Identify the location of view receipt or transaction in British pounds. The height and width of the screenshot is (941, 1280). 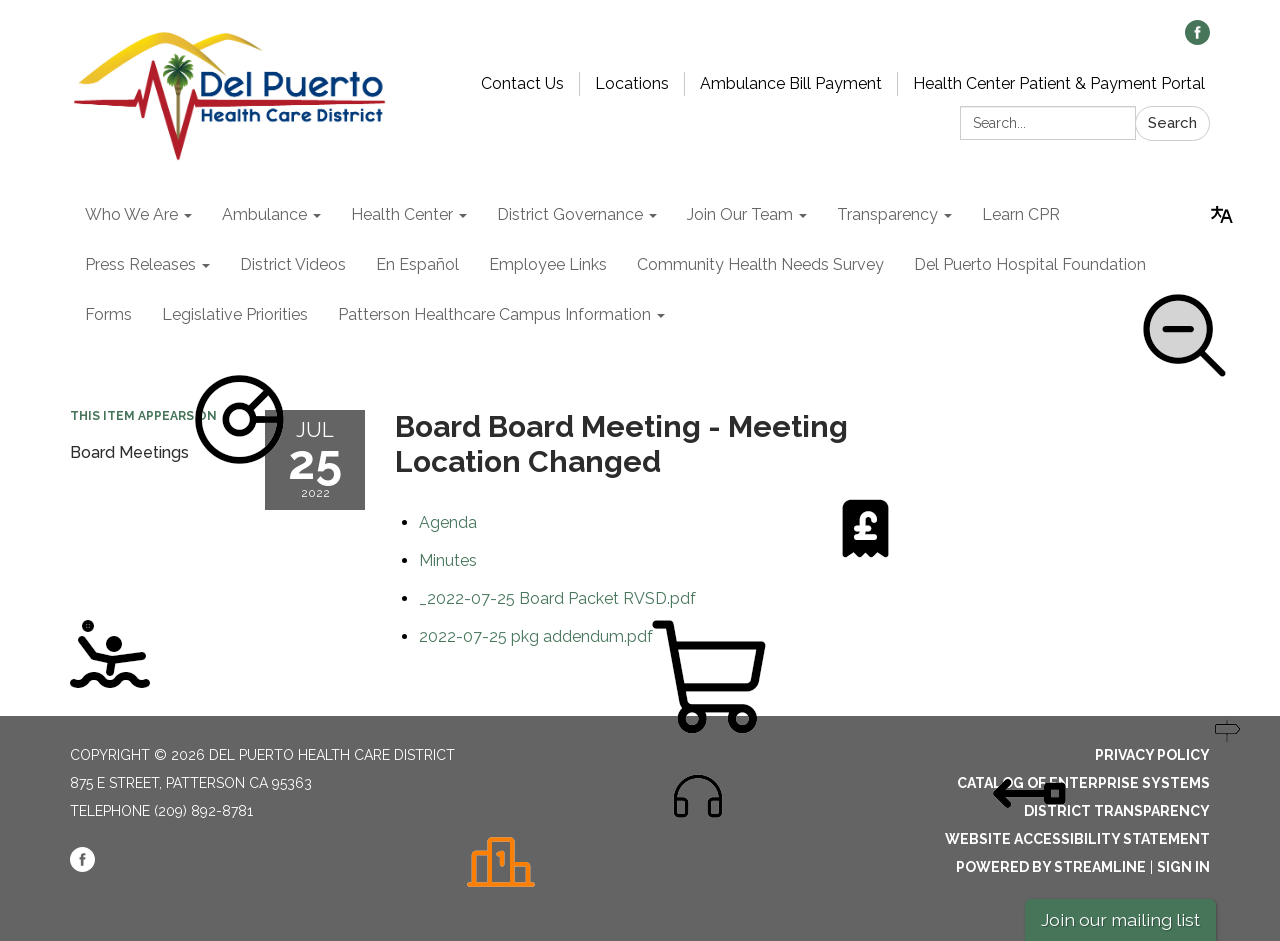
(865, 528).